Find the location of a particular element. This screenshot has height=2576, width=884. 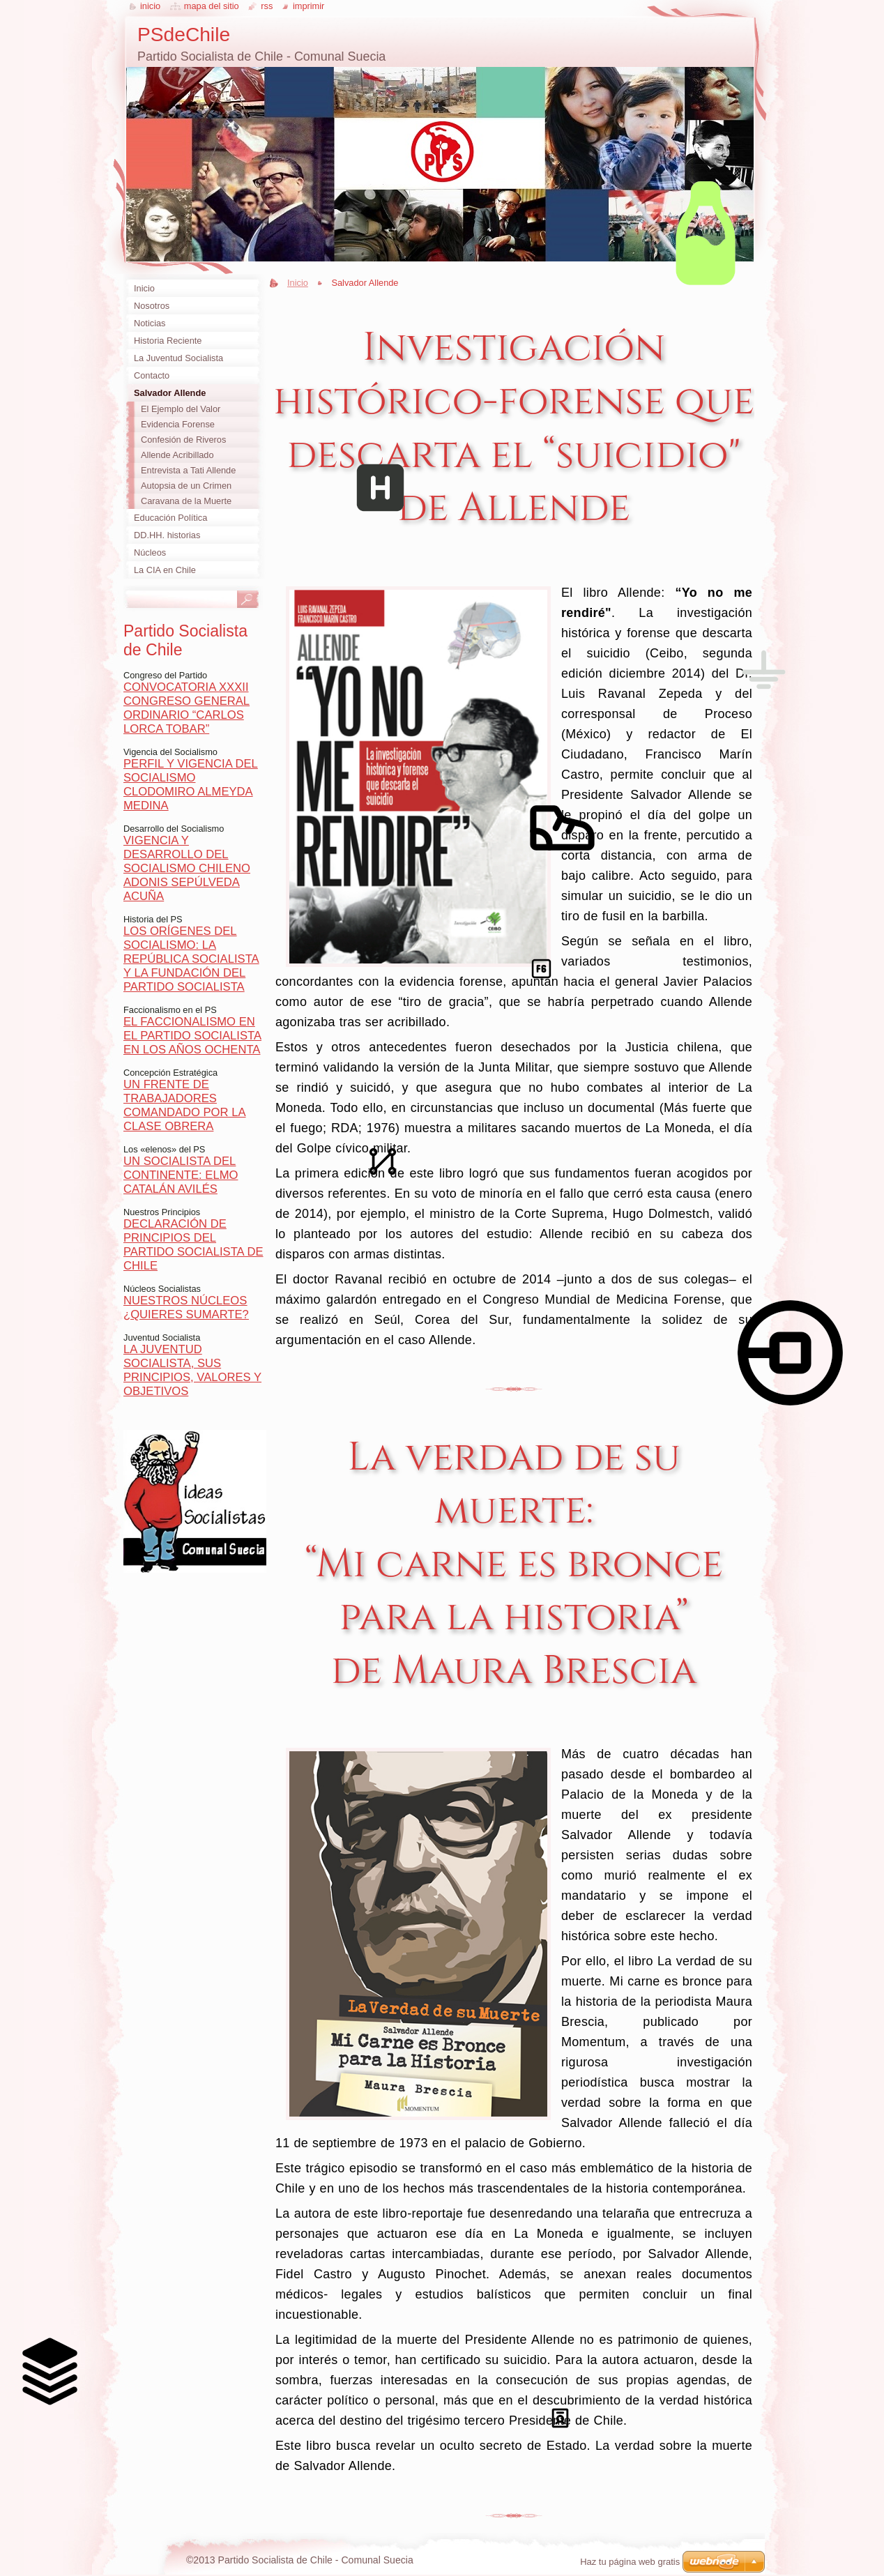

view layered content or stacked items is located at coordinates (49, 2371).